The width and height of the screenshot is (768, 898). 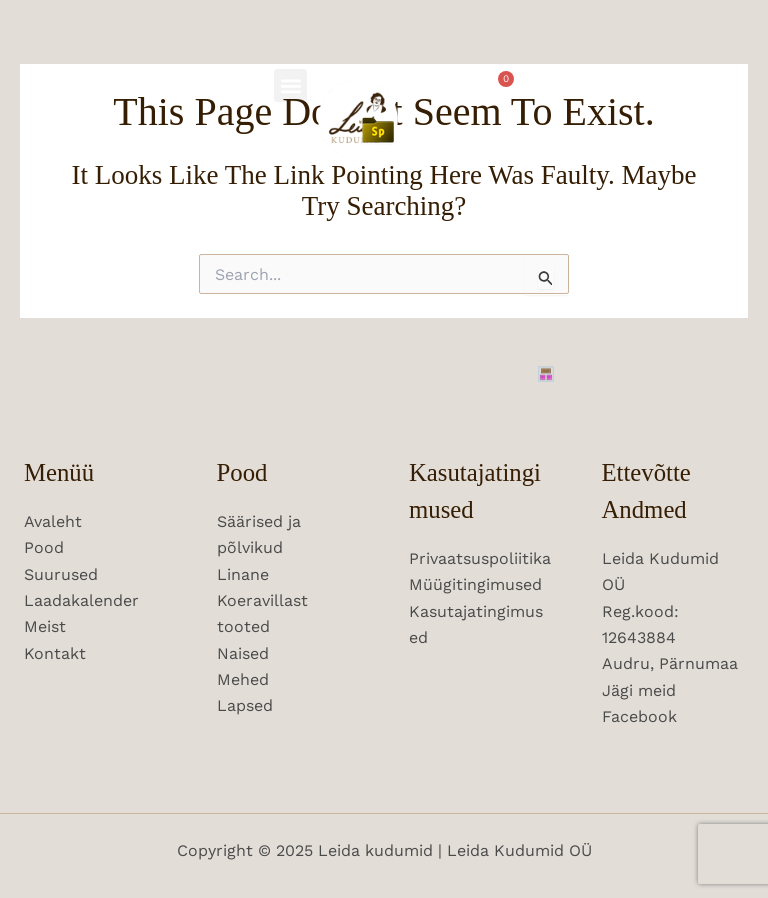 I want to click on open folder containing adobe spark projects, so click(x=378, y=131).